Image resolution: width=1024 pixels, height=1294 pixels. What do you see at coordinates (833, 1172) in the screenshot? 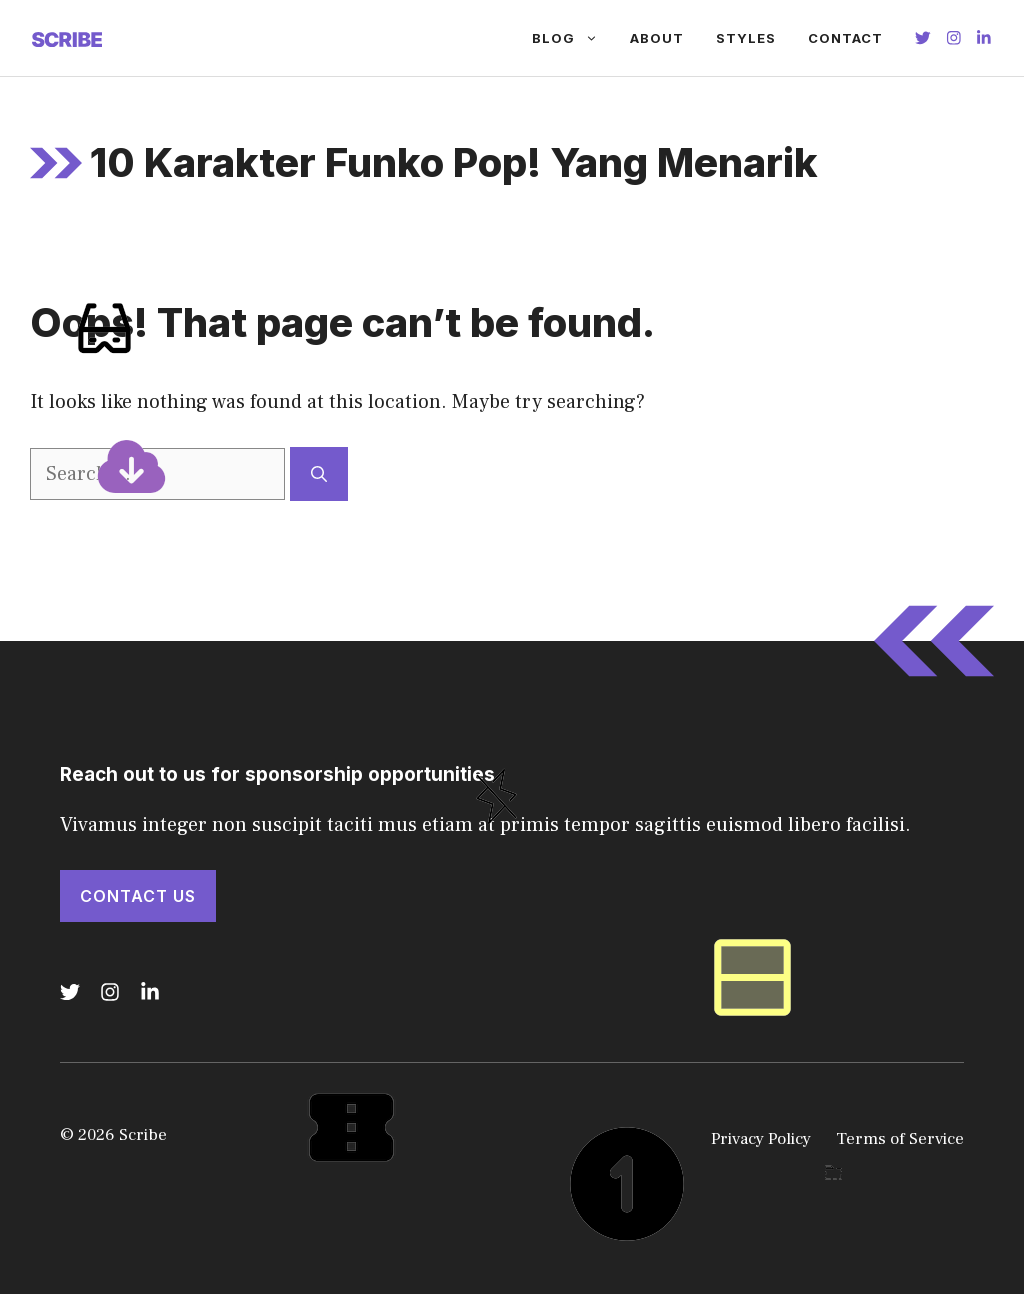
I see `create a new folder` at bounding box center [833, 1172].